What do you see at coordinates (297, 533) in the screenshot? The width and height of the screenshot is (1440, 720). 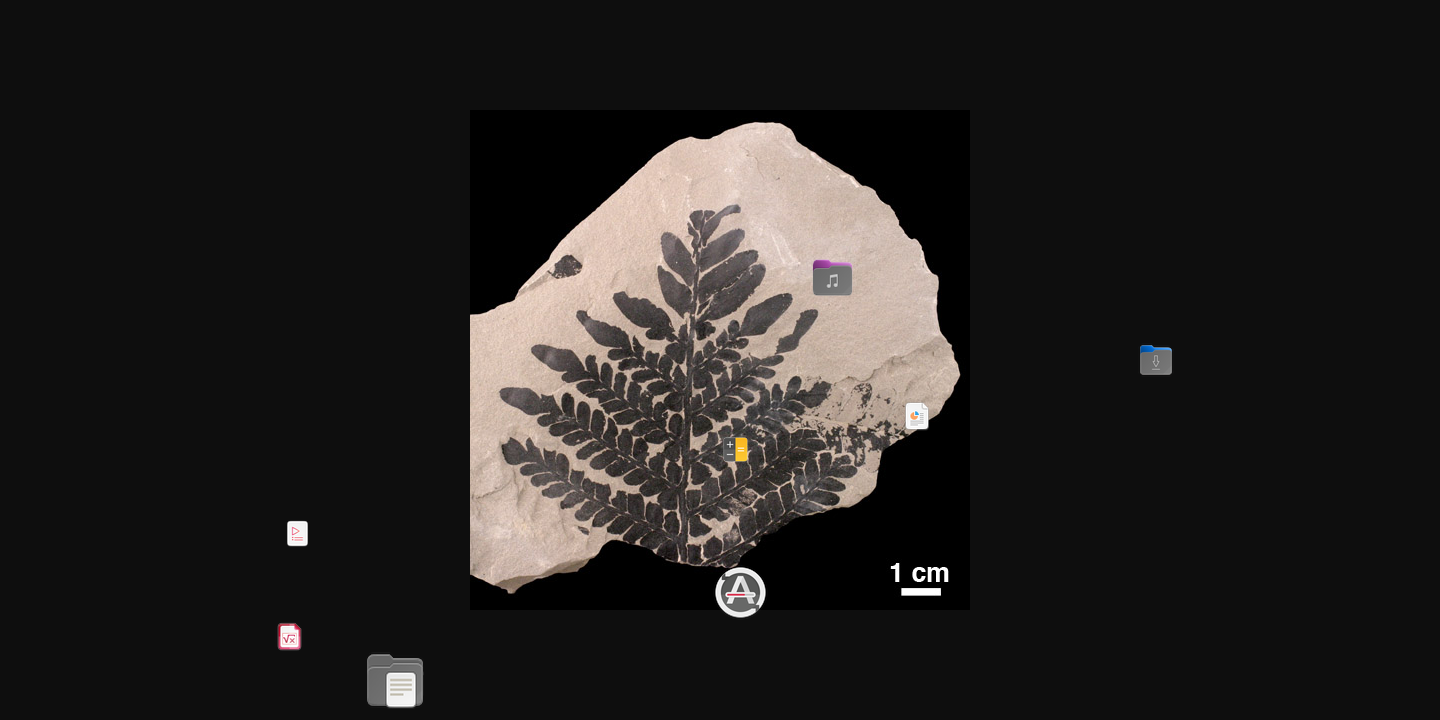 I see `an audio playlist file` at bounding box center [297, 533].